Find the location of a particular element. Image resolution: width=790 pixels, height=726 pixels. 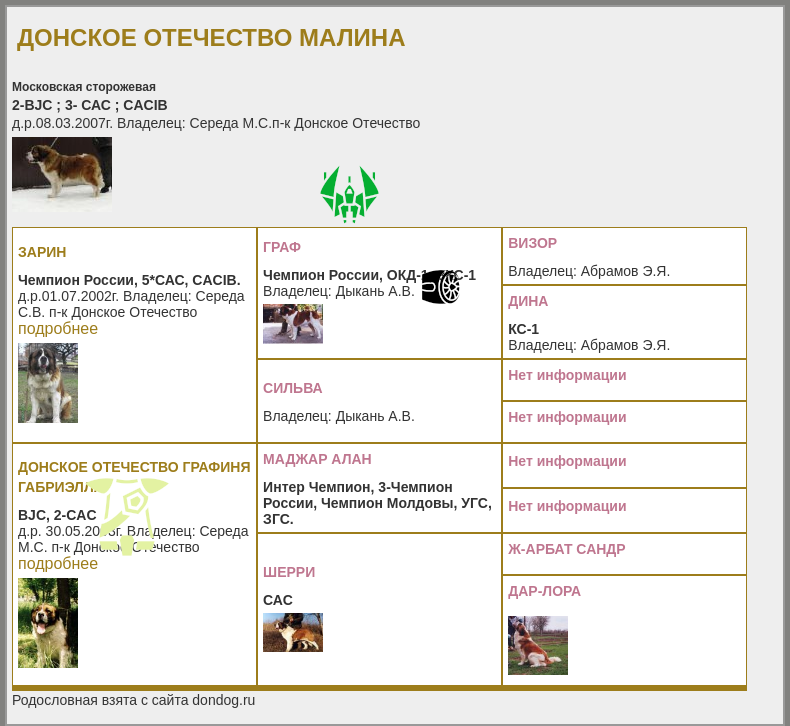

equip heart-protecting armor is located at coordinates (127, 517).